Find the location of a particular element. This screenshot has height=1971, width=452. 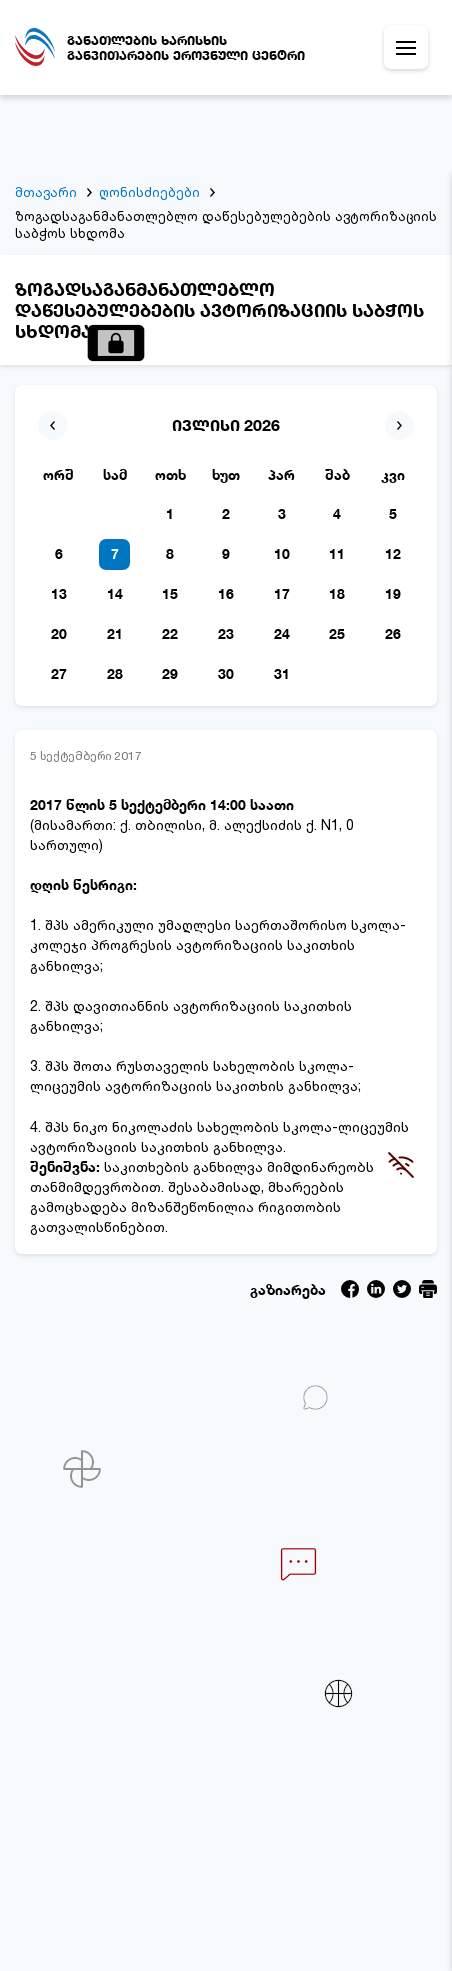

open google photos app is located at coordinates (82, 1469).